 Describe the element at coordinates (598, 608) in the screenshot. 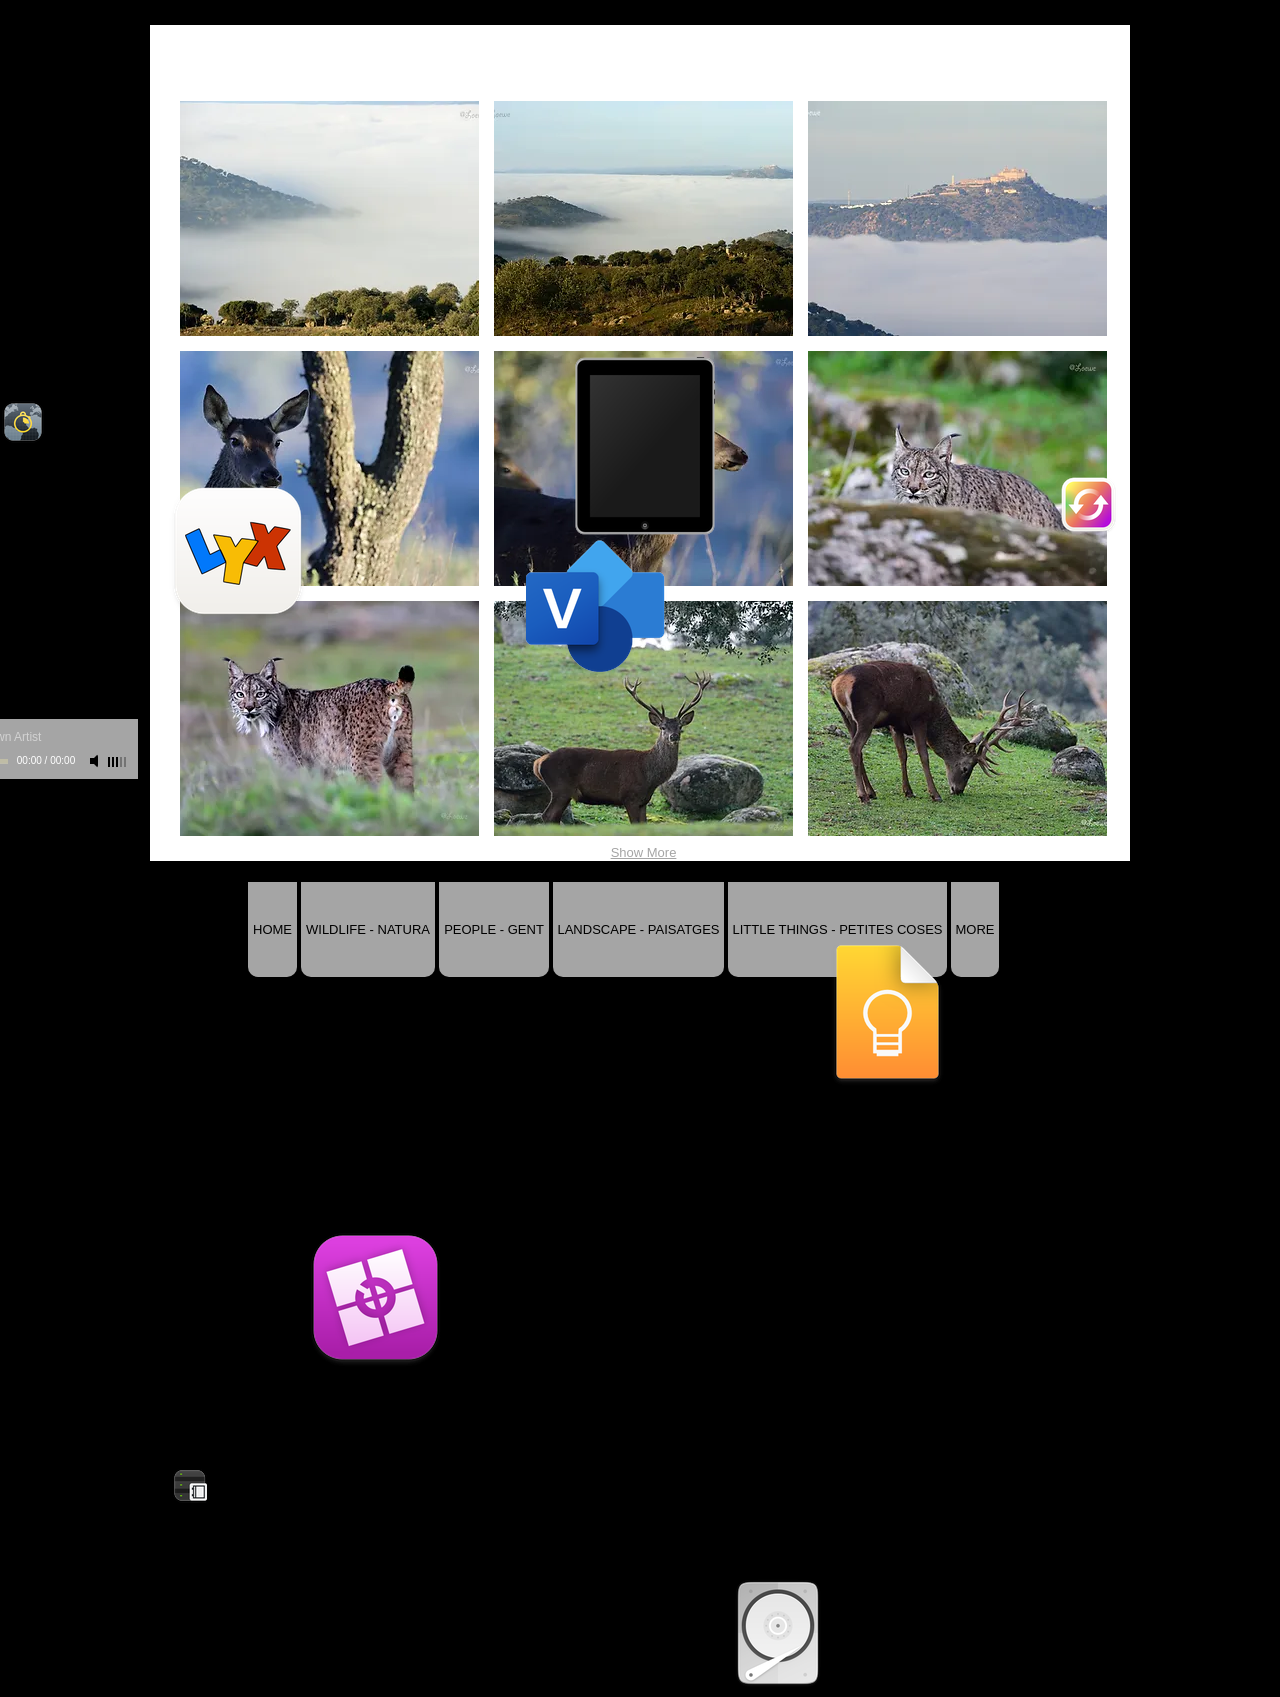

I see `open Microsoft Visio application` at that location.